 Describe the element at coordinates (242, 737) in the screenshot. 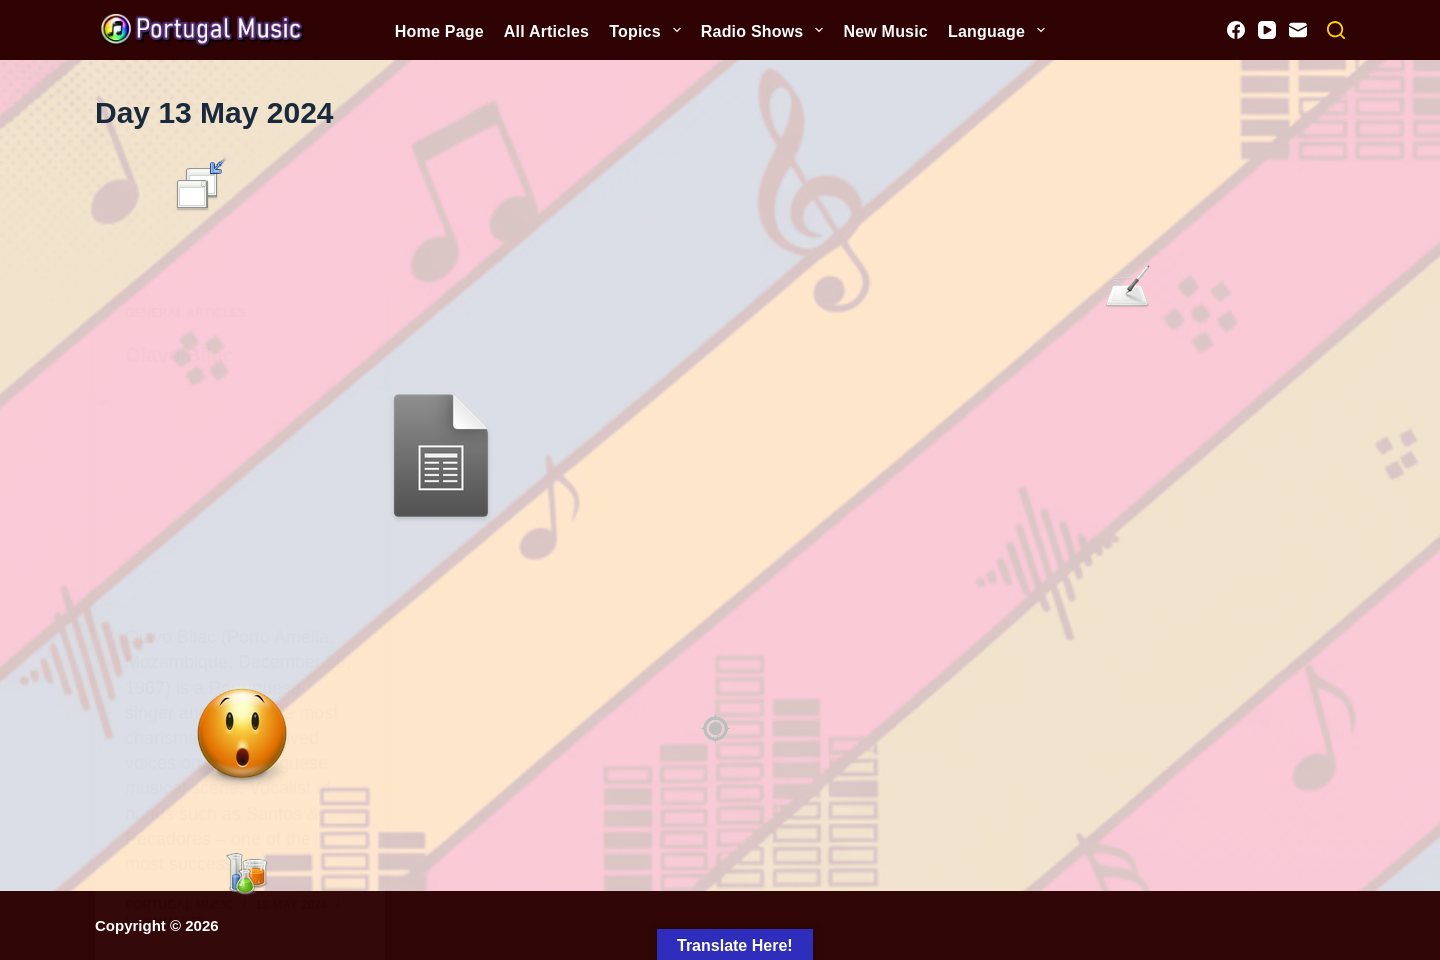

I see `indicates a surprising or unexpected event` at that location.